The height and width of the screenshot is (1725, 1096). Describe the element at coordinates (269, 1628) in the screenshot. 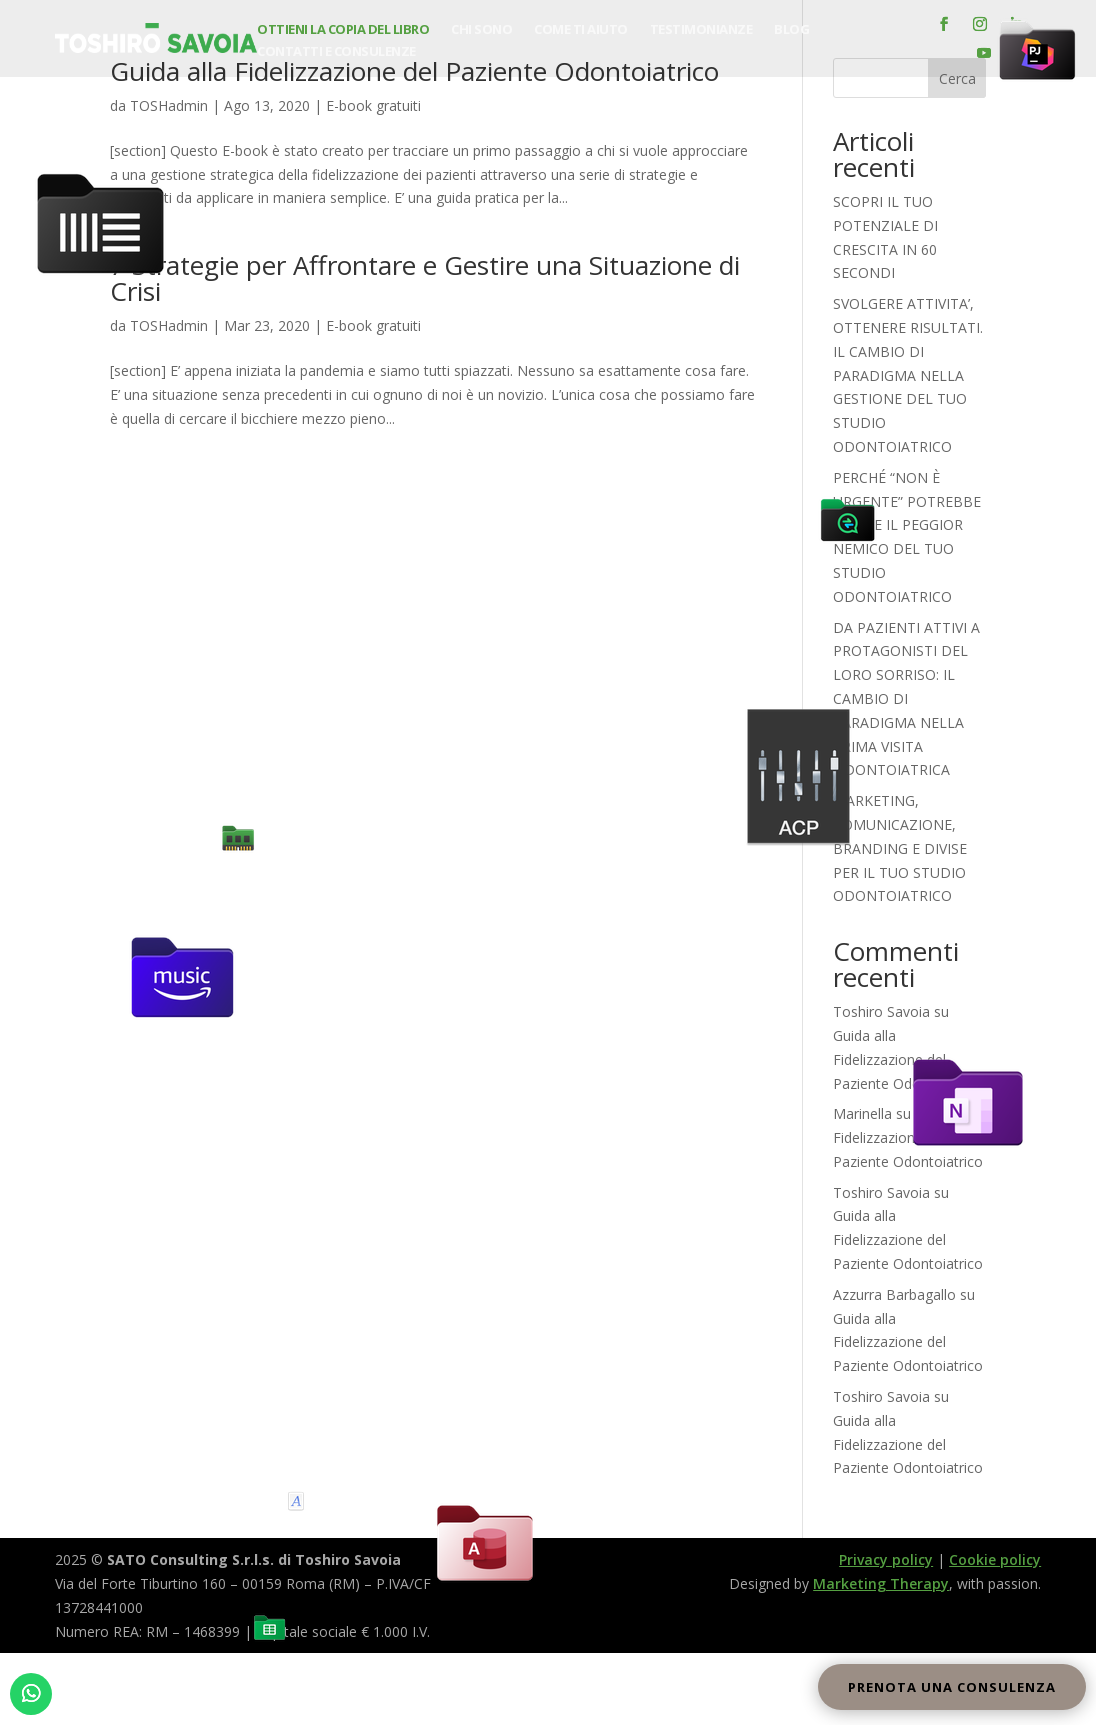

I see `open folder containing Google Sheets files` at that location.